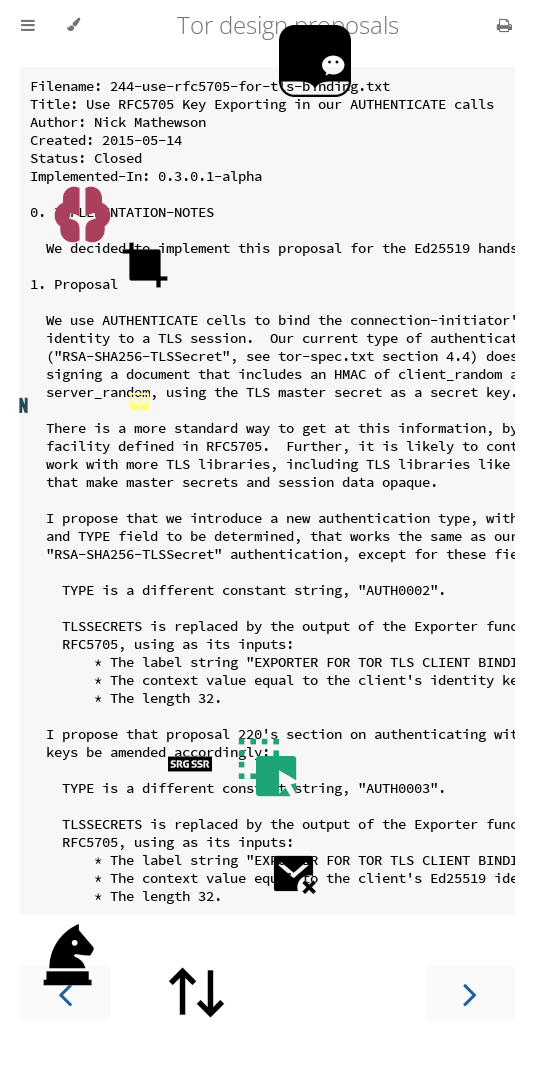  Describe the element at coordinates (139, 401) in the screenshot. I see `export or upload a file` at that location.